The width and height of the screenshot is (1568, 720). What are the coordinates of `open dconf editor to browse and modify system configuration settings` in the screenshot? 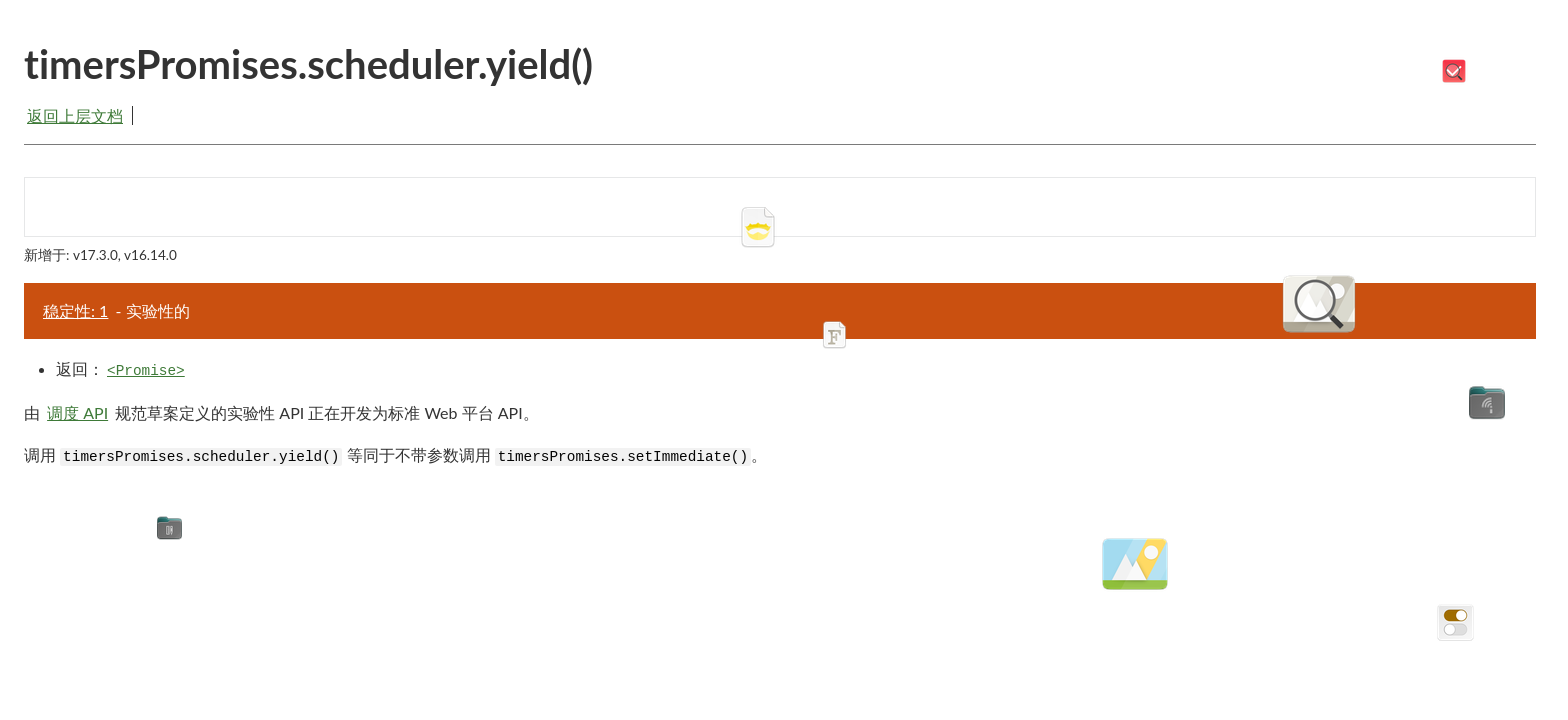 It's located at (1454, 71).